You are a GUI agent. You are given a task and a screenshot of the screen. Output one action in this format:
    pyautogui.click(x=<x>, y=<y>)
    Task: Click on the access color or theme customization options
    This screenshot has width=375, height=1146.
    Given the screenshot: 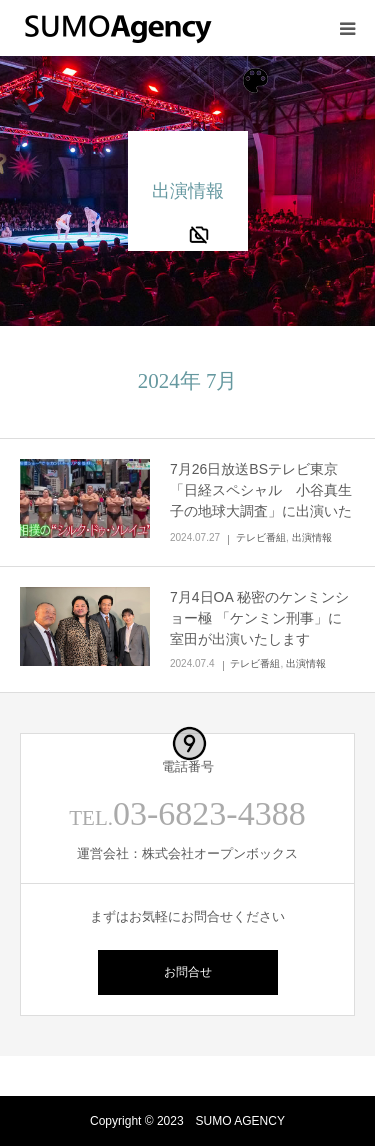 What is the action you would take?
    pyautogui.click(x=255, y=80)
    